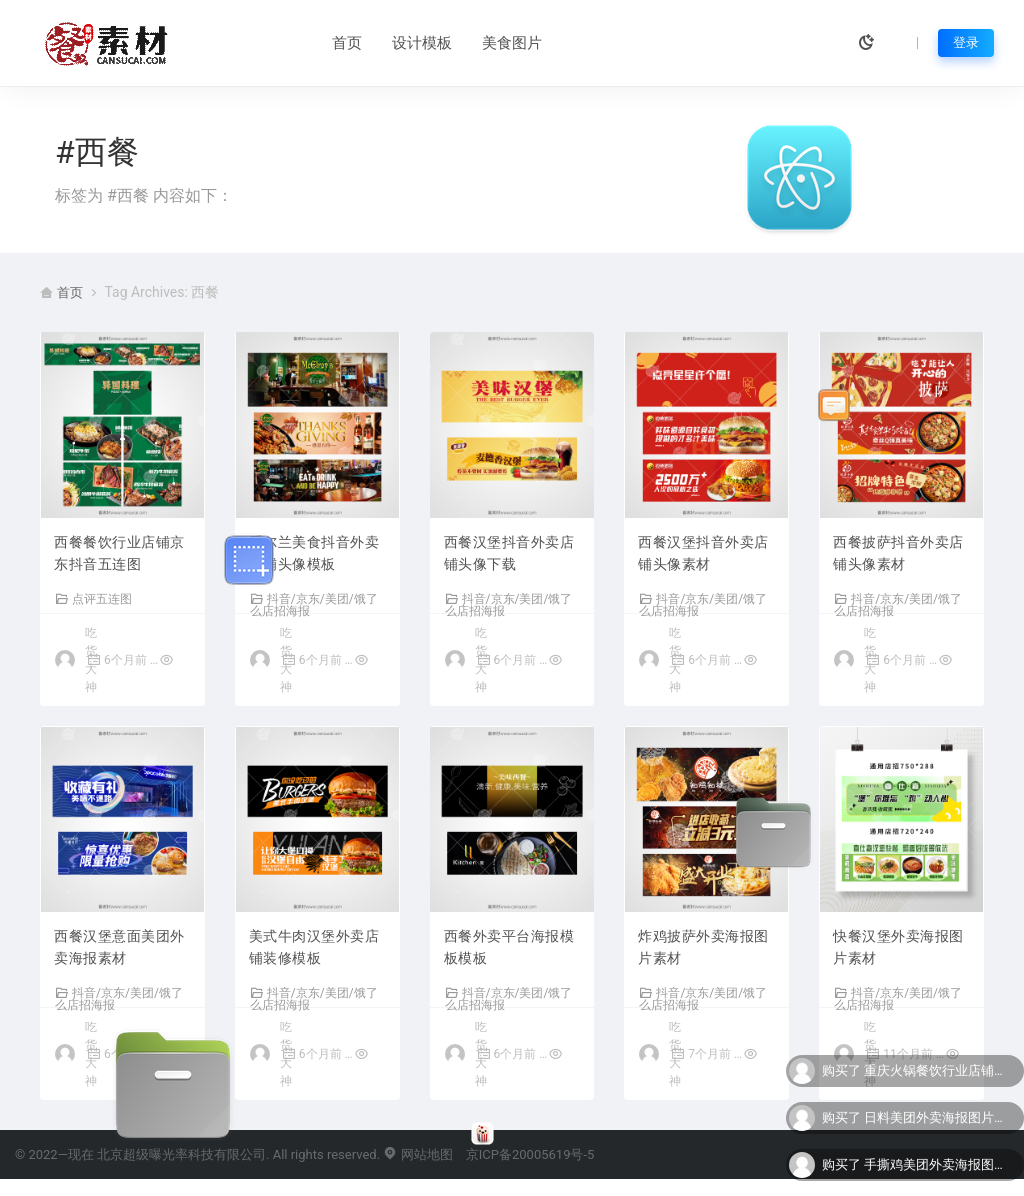 The width and height of the screenshot is (1024, 1196). Describe the element at coordinates (249, 560) in the screenshot. I see `take a screenshot` at that location.